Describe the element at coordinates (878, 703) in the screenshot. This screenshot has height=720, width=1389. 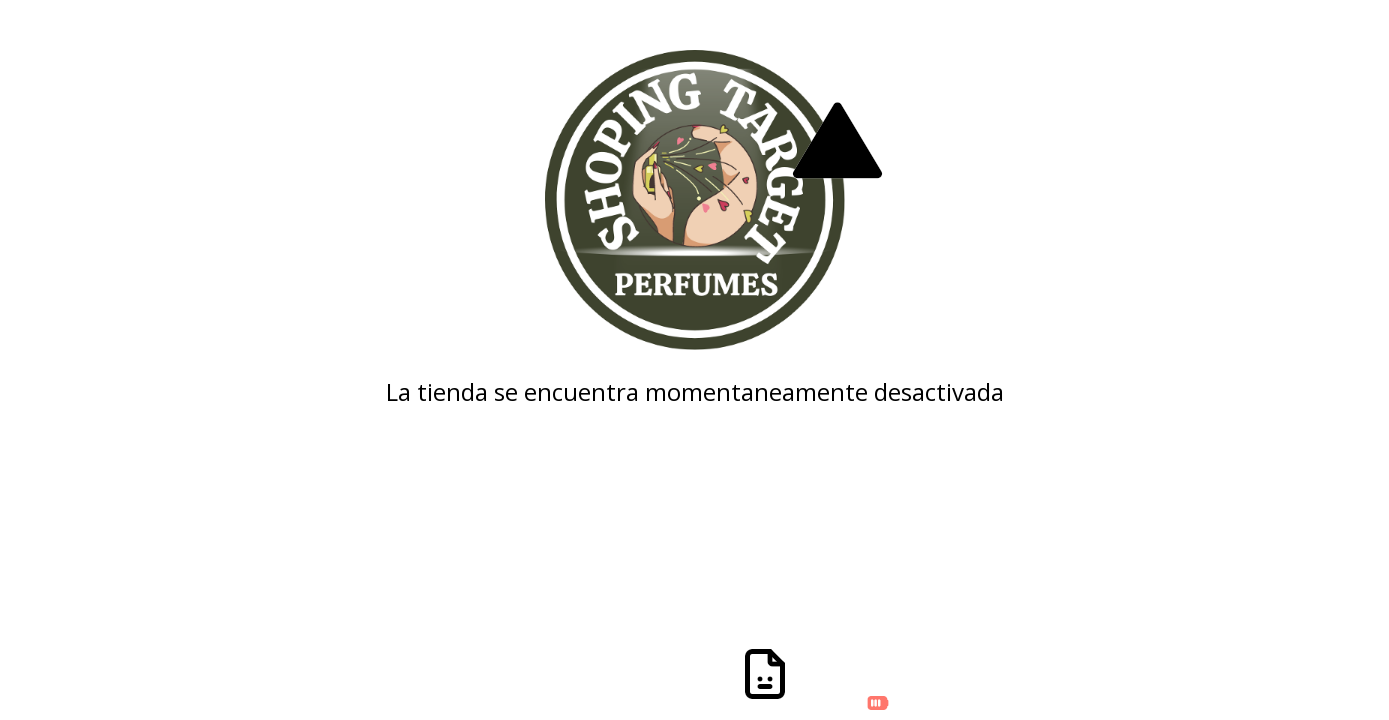
I see `indicates battery at approximately 75% charge` at that location.